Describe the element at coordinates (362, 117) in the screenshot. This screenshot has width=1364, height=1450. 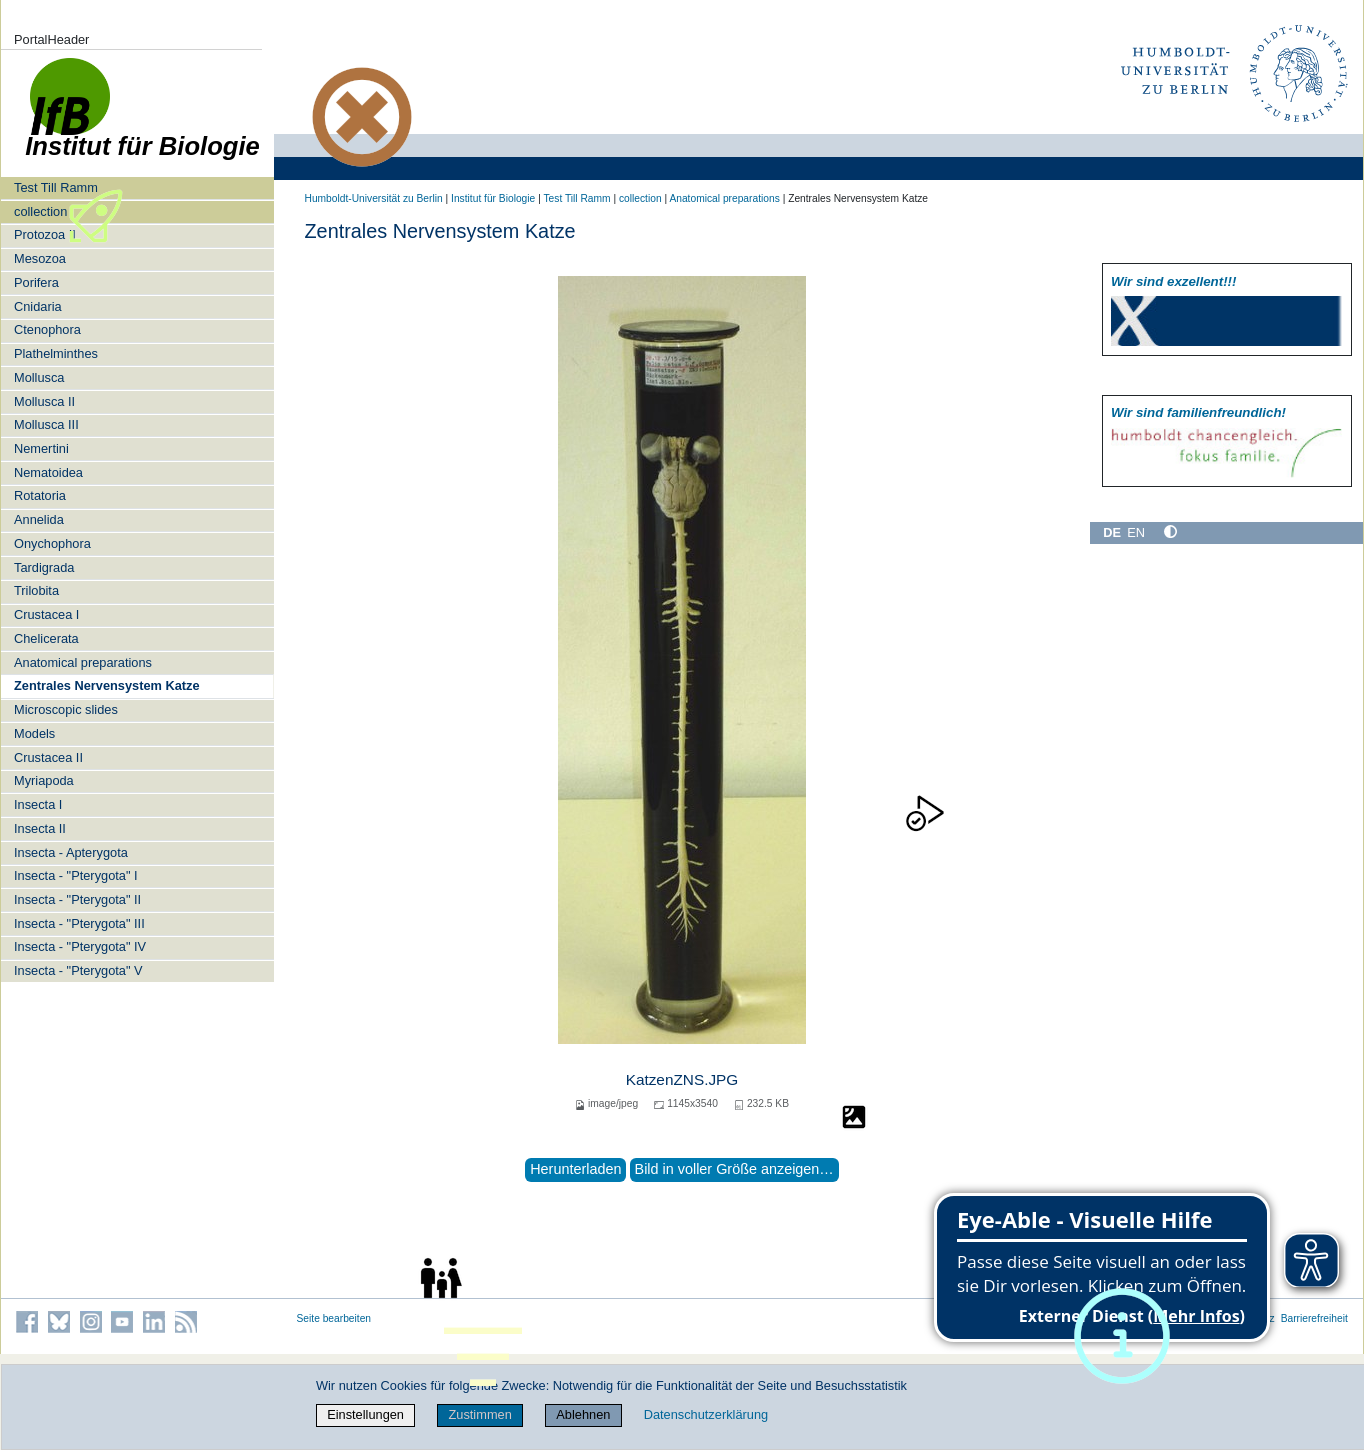
I see `indicates an error or failed operation` at that location.